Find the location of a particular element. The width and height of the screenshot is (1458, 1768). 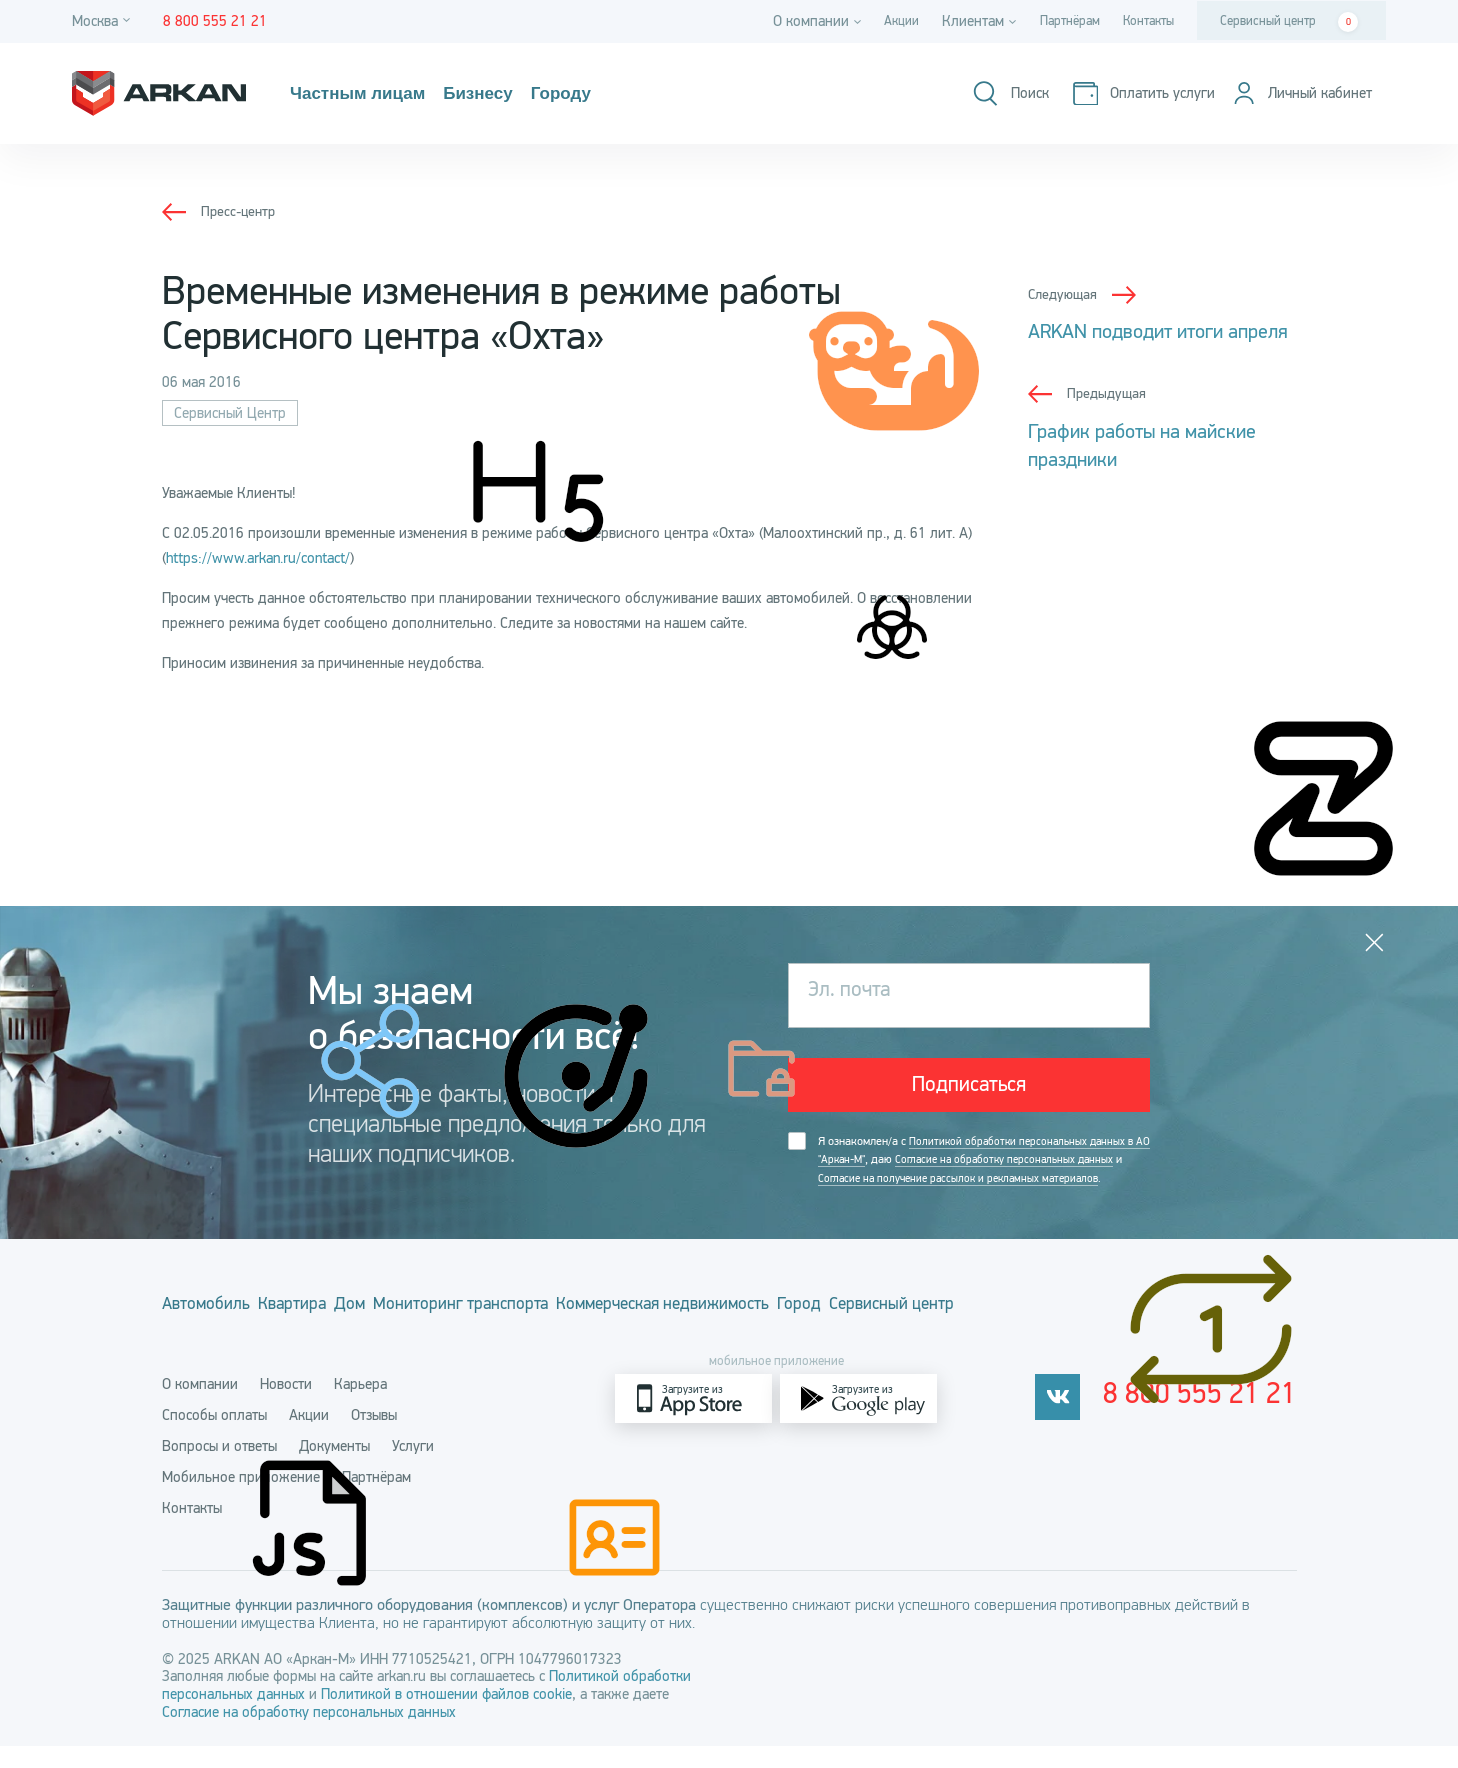

share content with others is located at coordinates (374, 1060).